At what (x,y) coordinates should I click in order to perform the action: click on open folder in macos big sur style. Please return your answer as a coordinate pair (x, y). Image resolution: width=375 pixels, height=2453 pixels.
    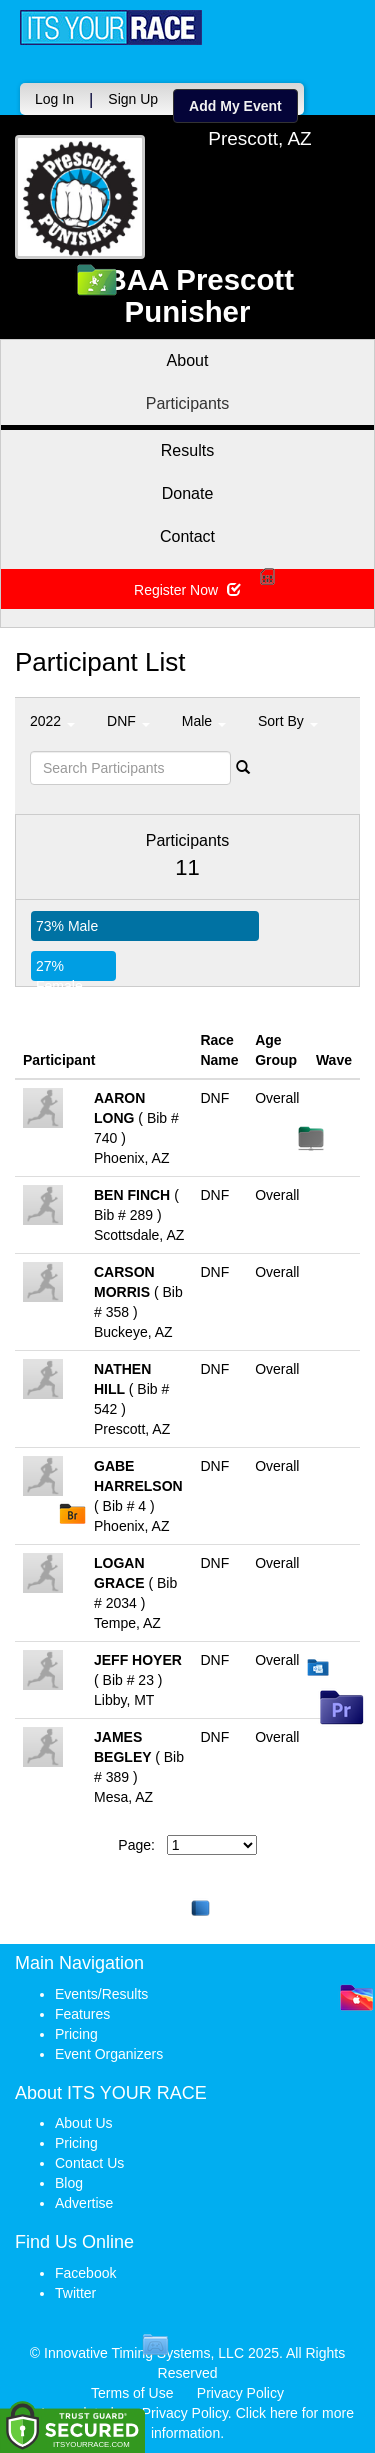
    Looking at the image, I should click on (356, 1998).